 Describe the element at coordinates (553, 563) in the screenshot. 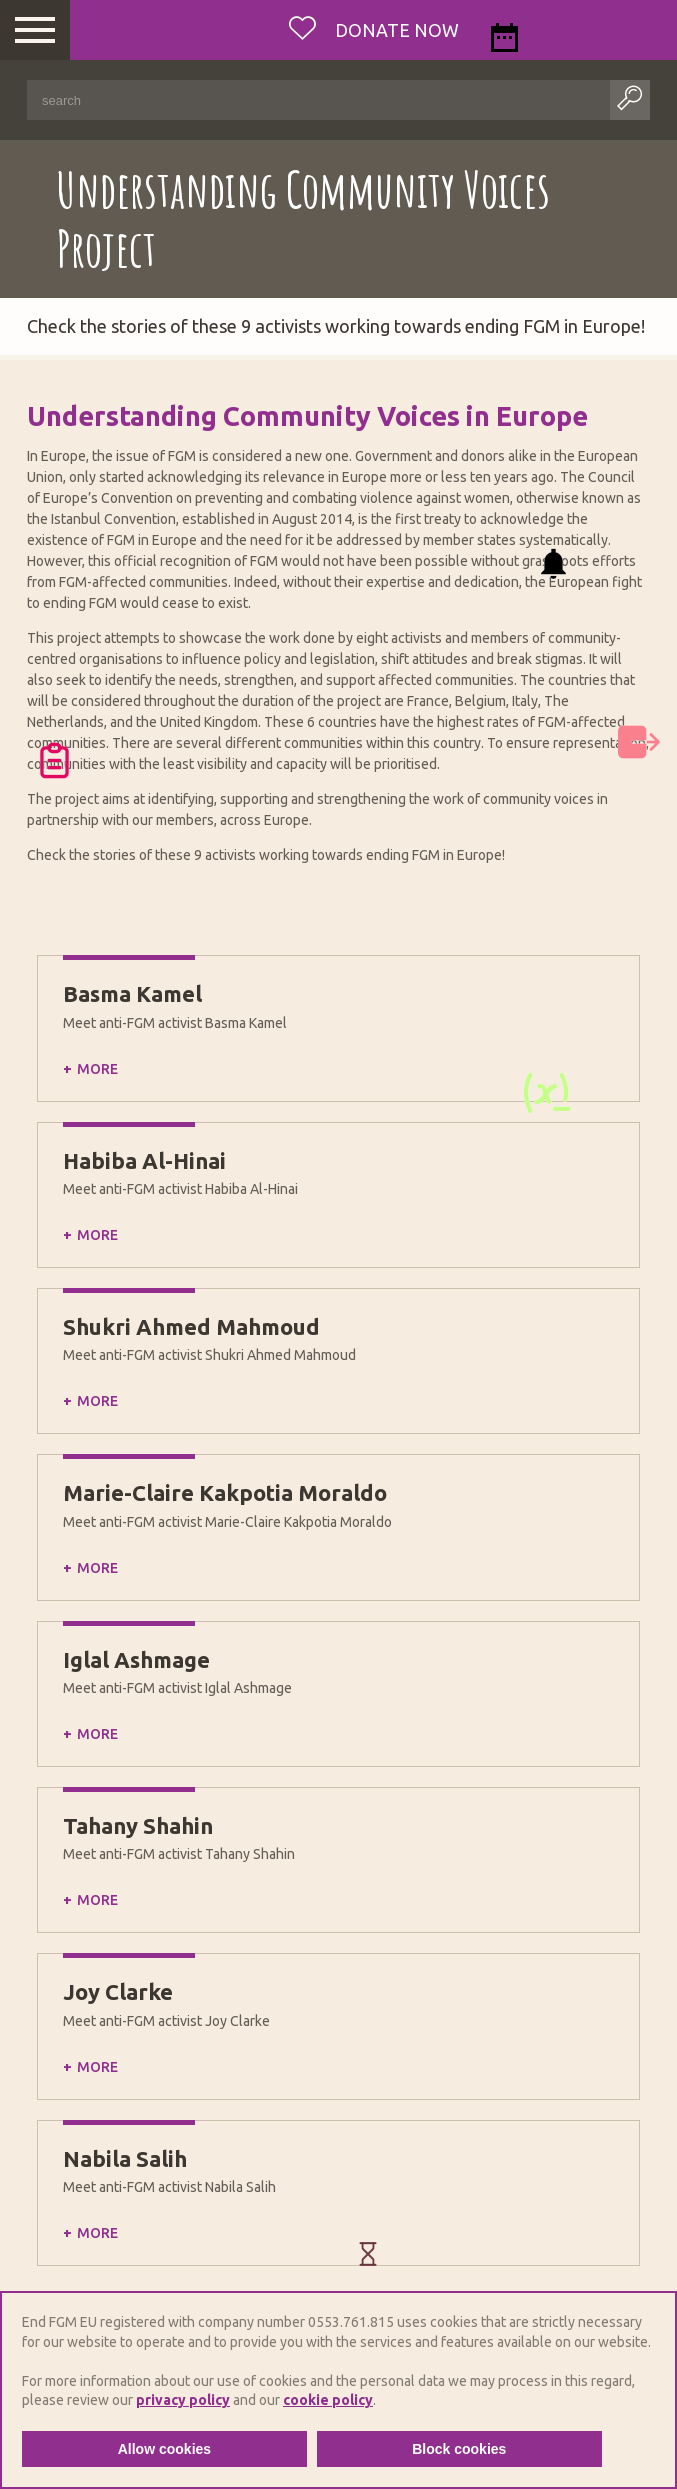

I see `view your notifications` at that location.